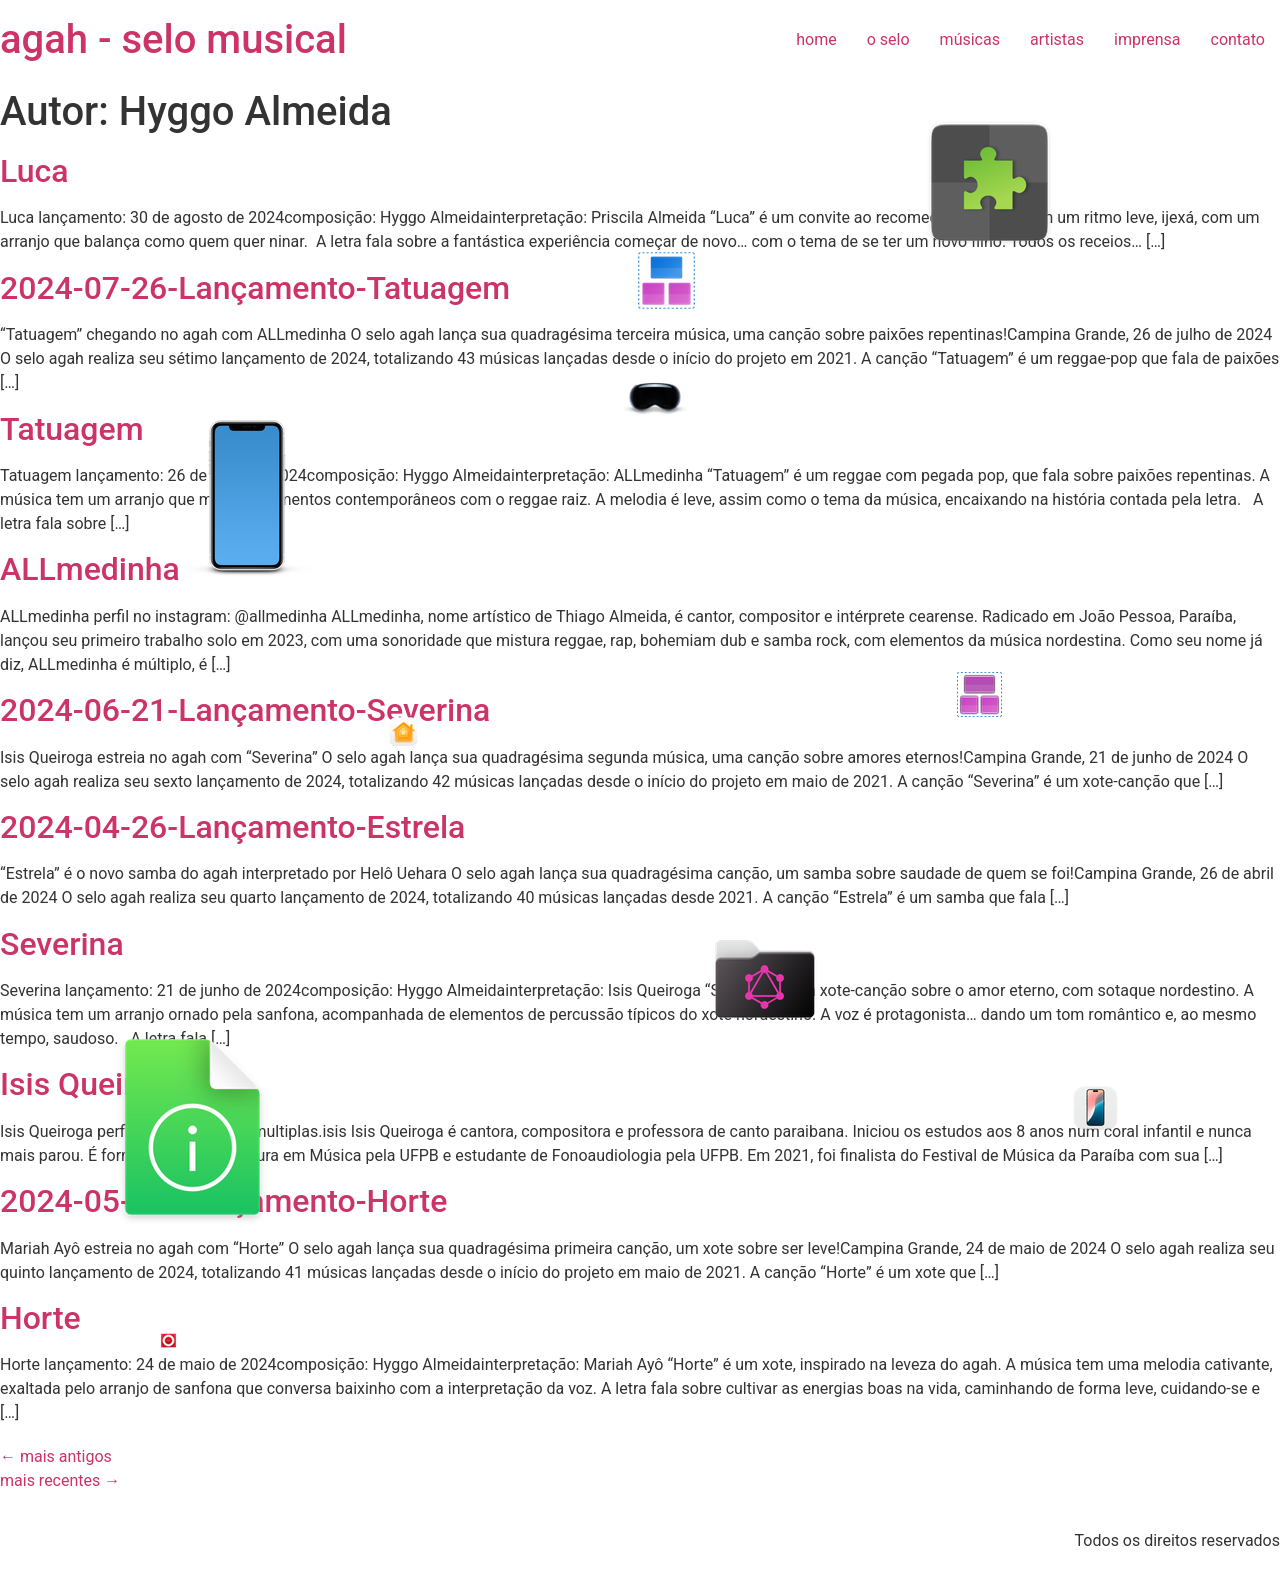 The width and height of the screenshot is (1280, 1569). Describe the element at coordinates (403, 732) in the screenshot. I see `open the home app` at that location.